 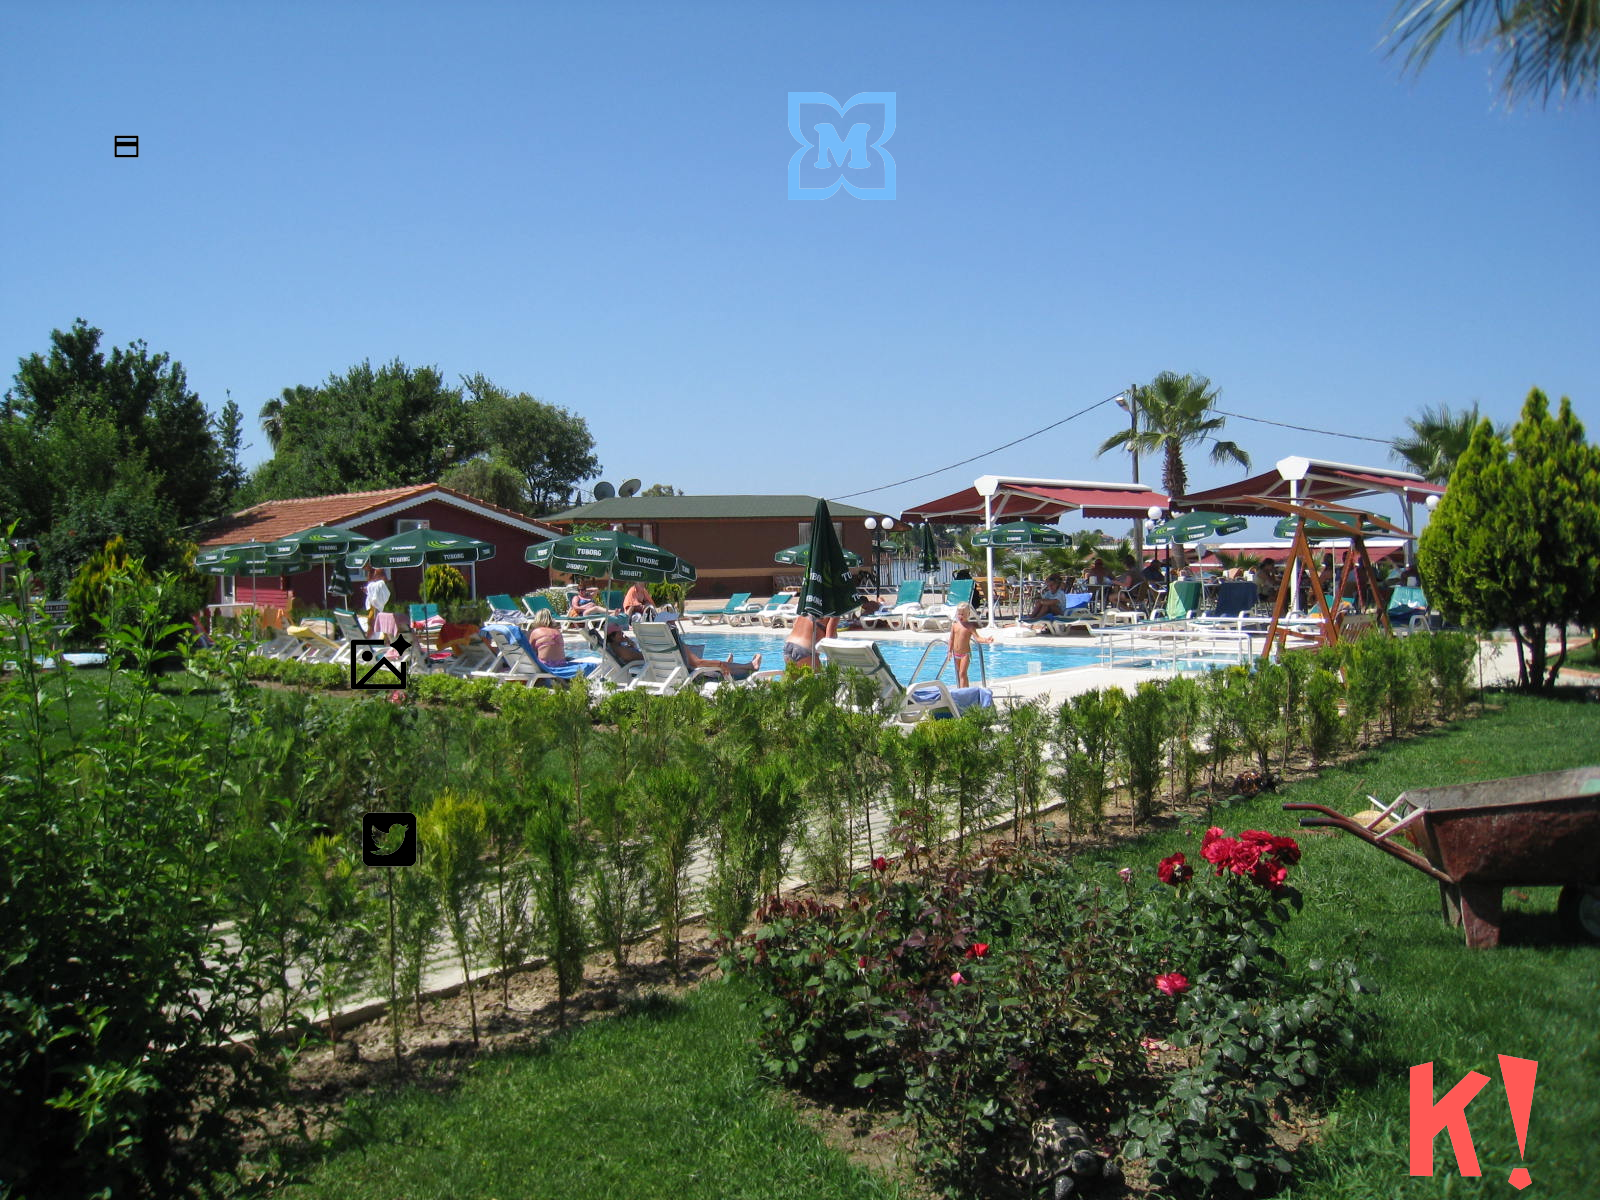 I want to click on open Kahoot! app, so click(x=1474, y=1122).